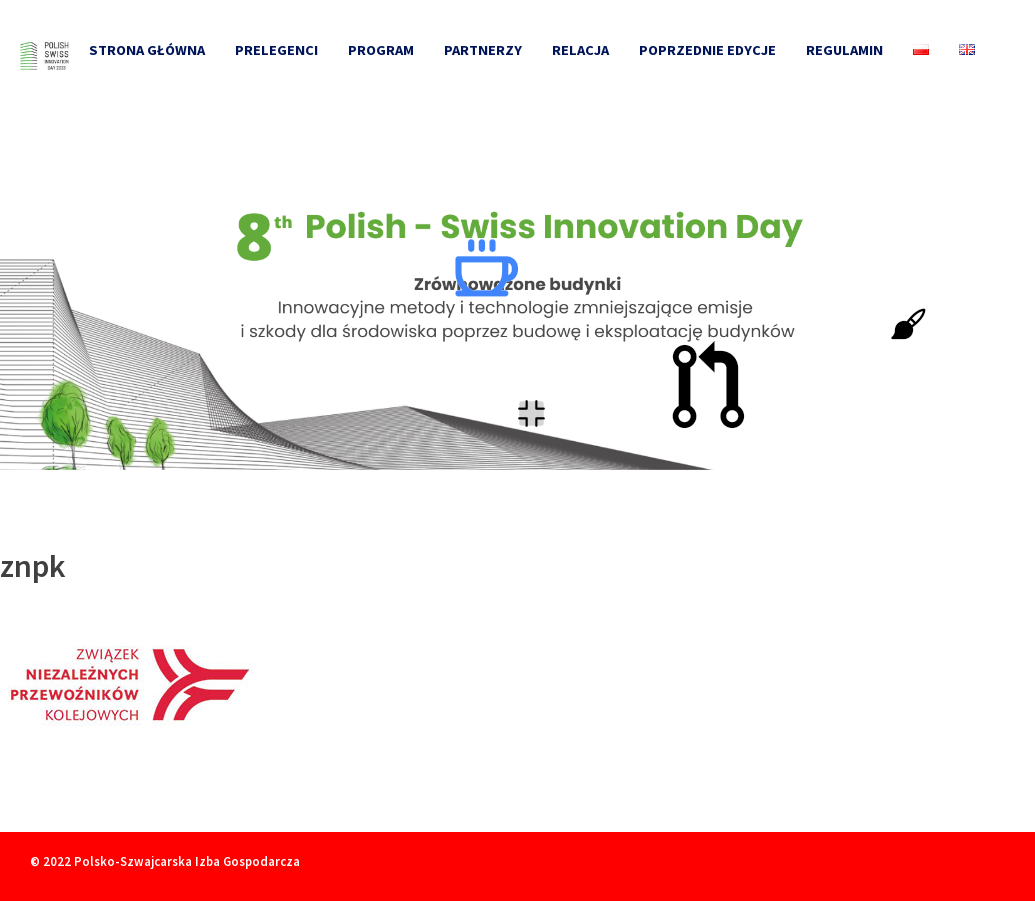  I want to click on access drawing or painting tools, so click(909, 324).